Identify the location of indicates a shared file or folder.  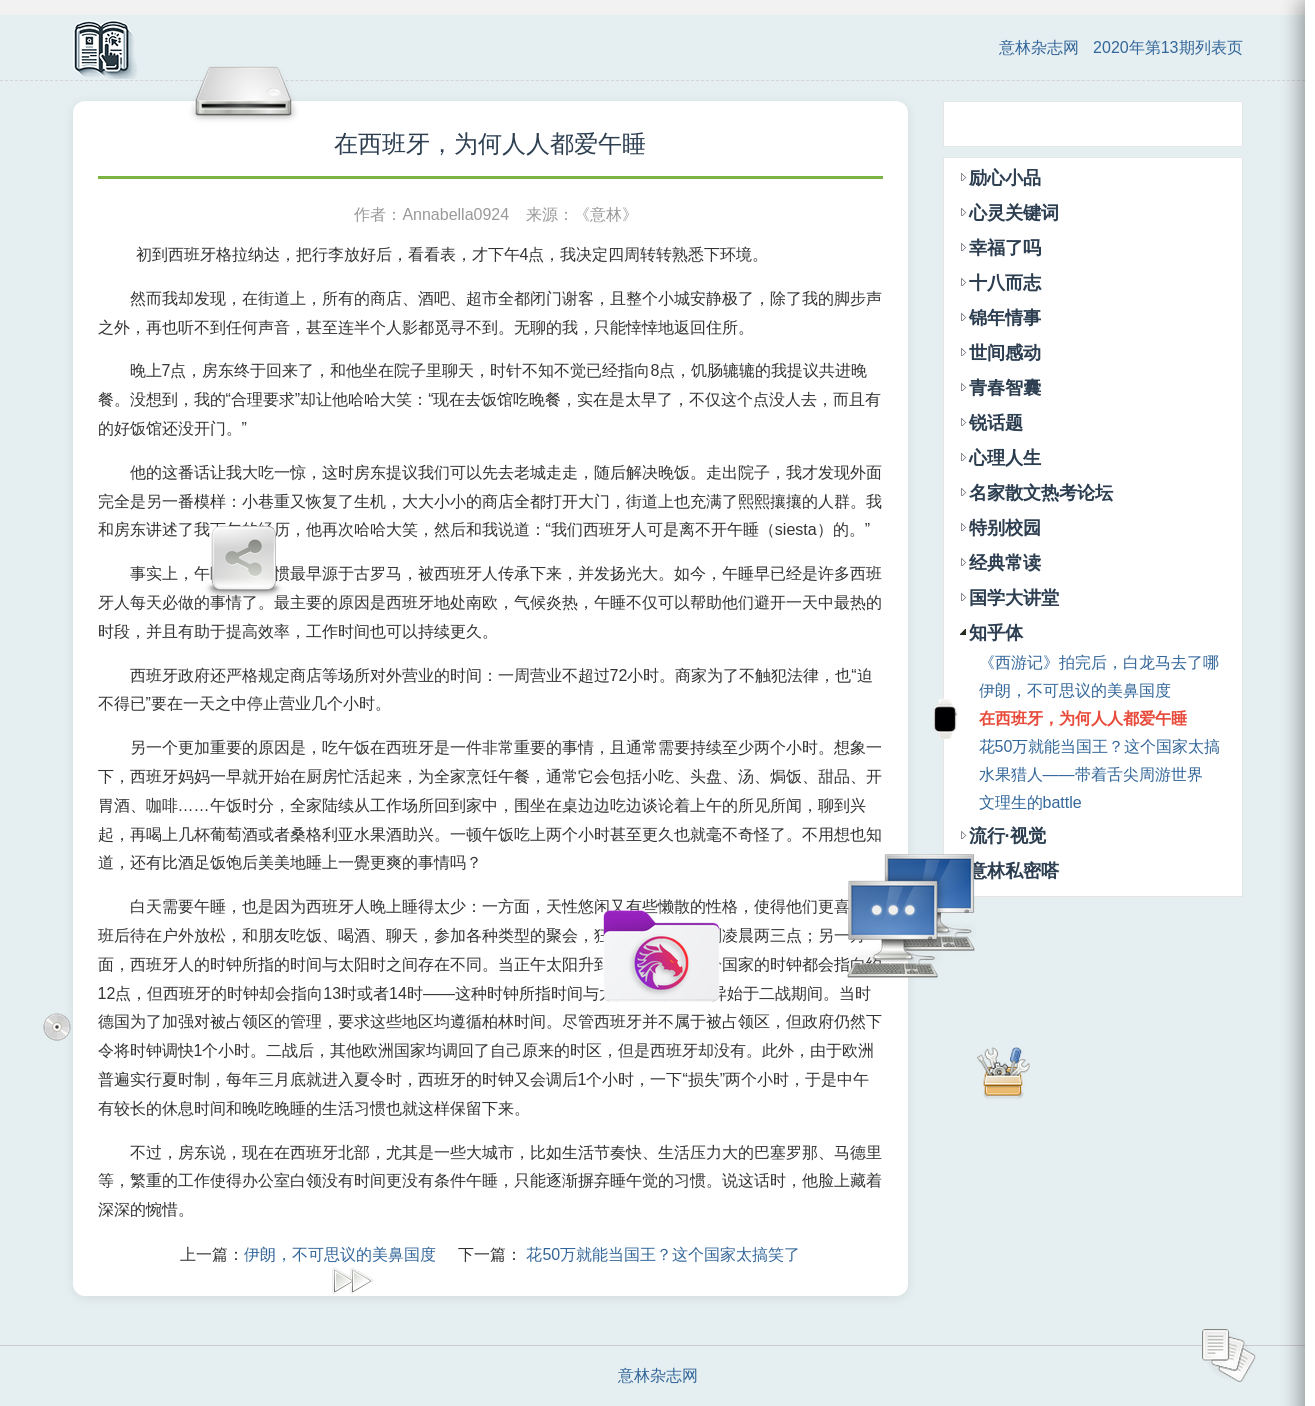
(244, 561).